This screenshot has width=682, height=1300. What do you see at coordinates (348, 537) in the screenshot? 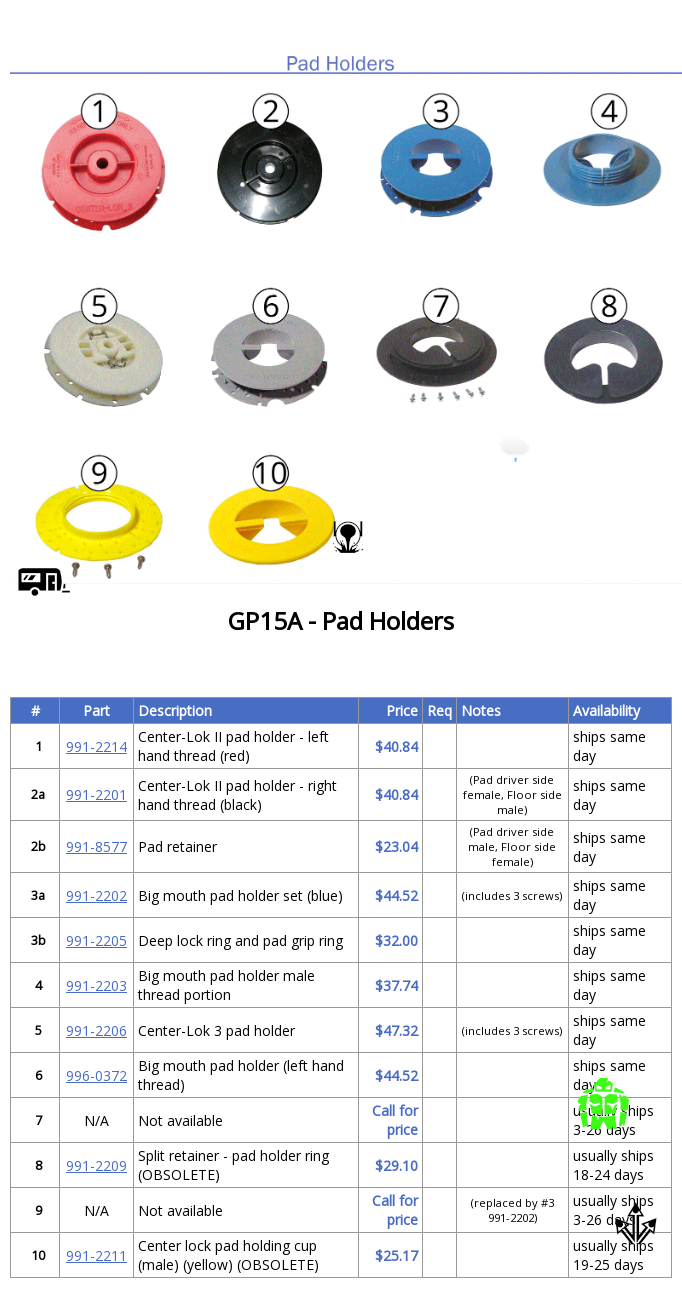
I see `smelting or metalworking process in progress` at bounding box center [348, 537].